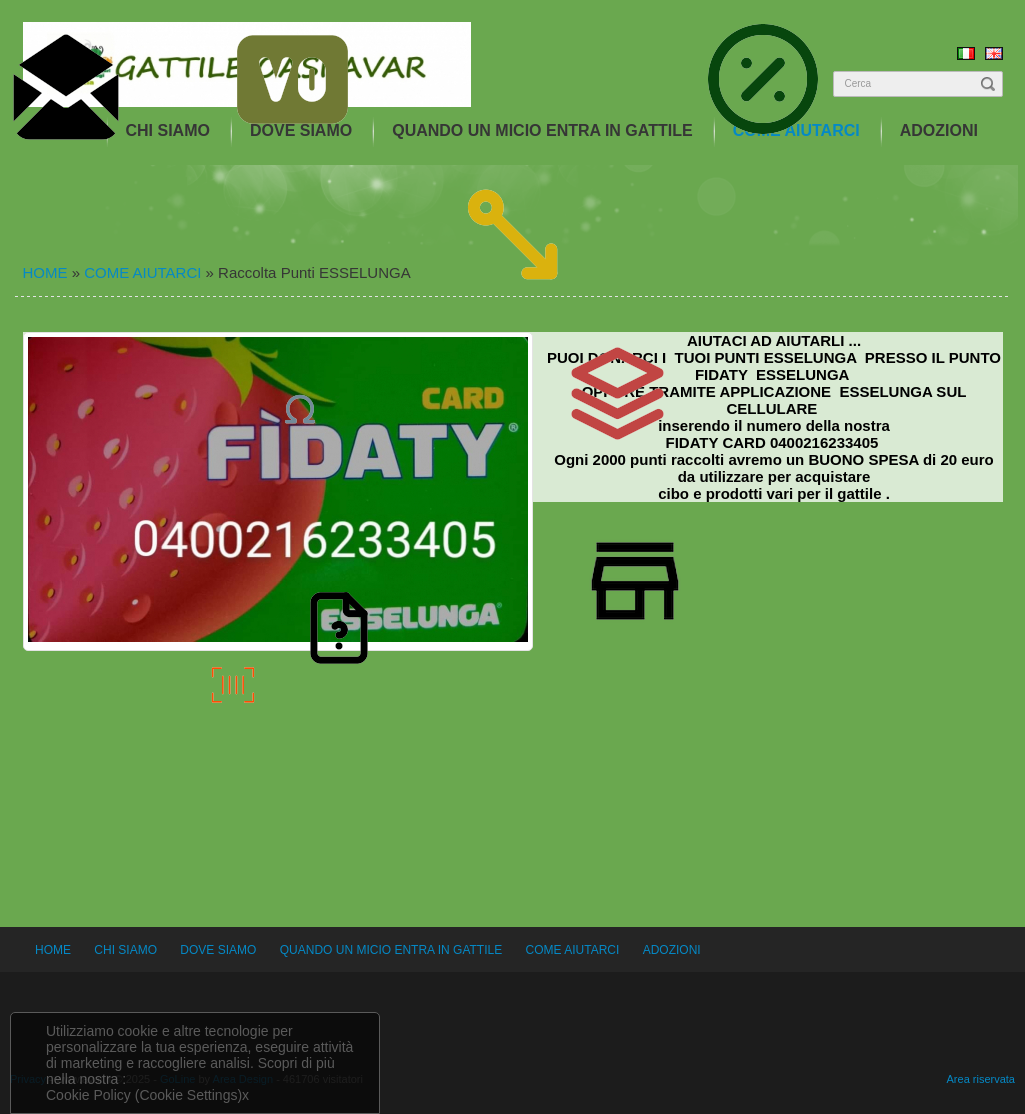 This screenshot has height=1114, width=1025. What do you see at coordinates (617, 393) in the screenshot?
I see `view stacked layers or content` at bounding box center [617, 393].